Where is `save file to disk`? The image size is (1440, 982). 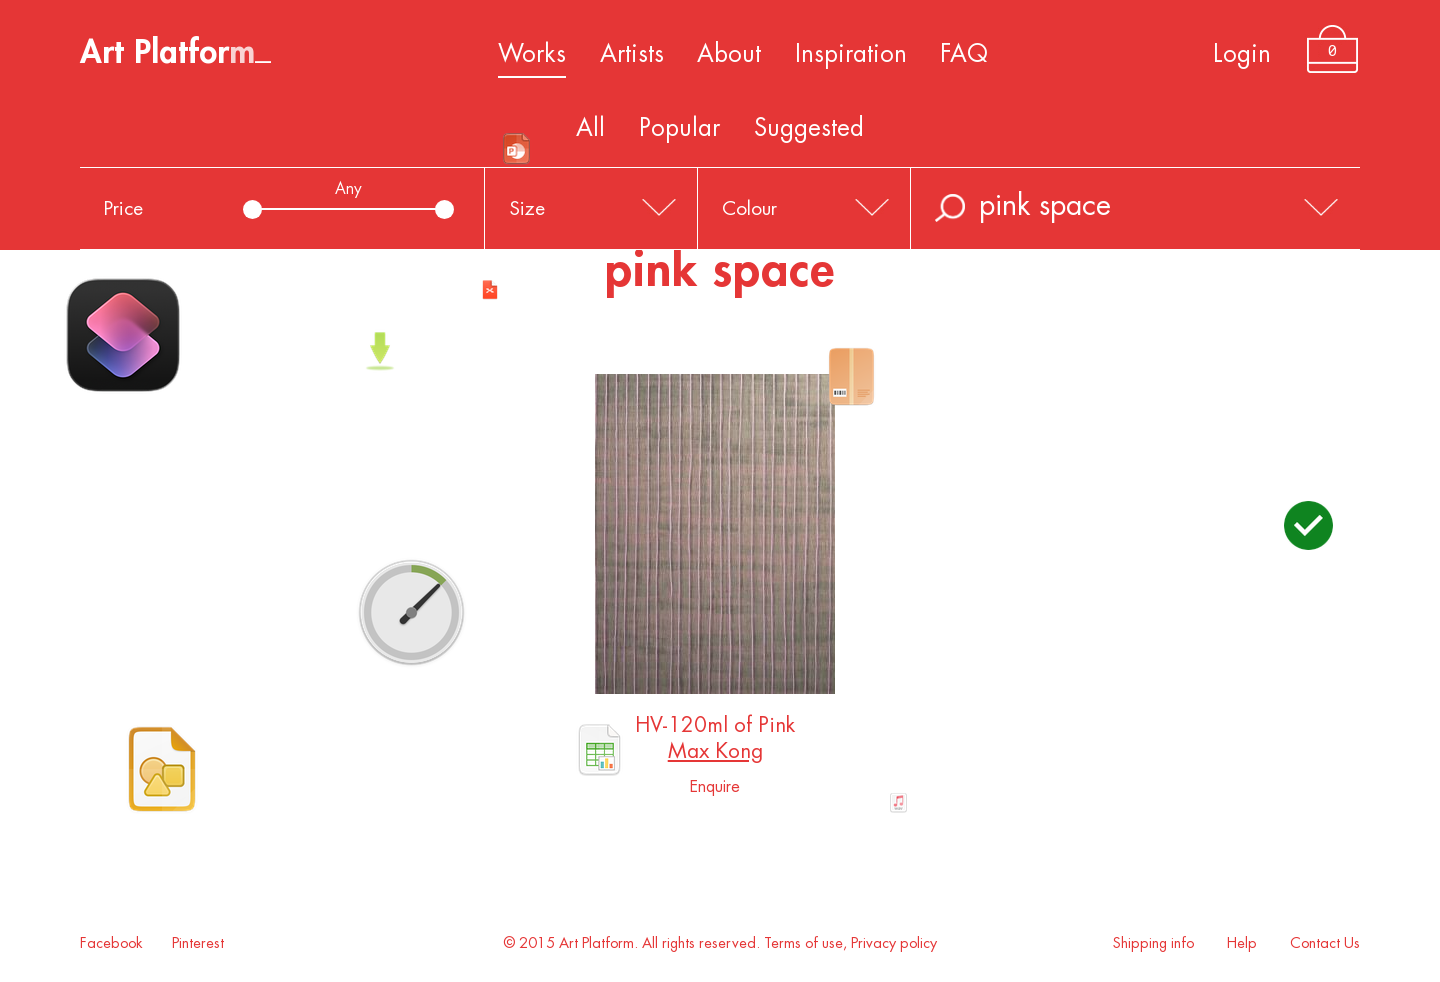
save file to disk is located at coordinates (380, 349).